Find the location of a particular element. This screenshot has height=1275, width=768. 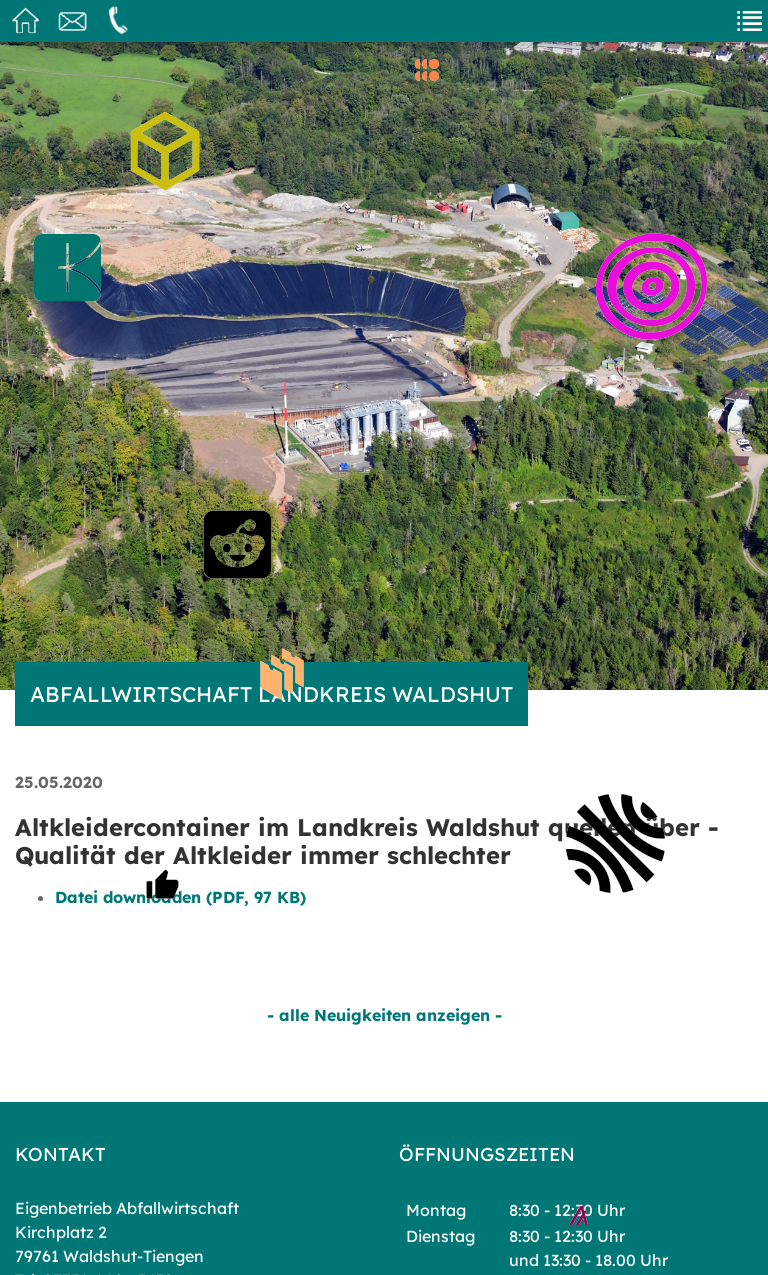

wasmer logo is located at coordinates (282, 674).